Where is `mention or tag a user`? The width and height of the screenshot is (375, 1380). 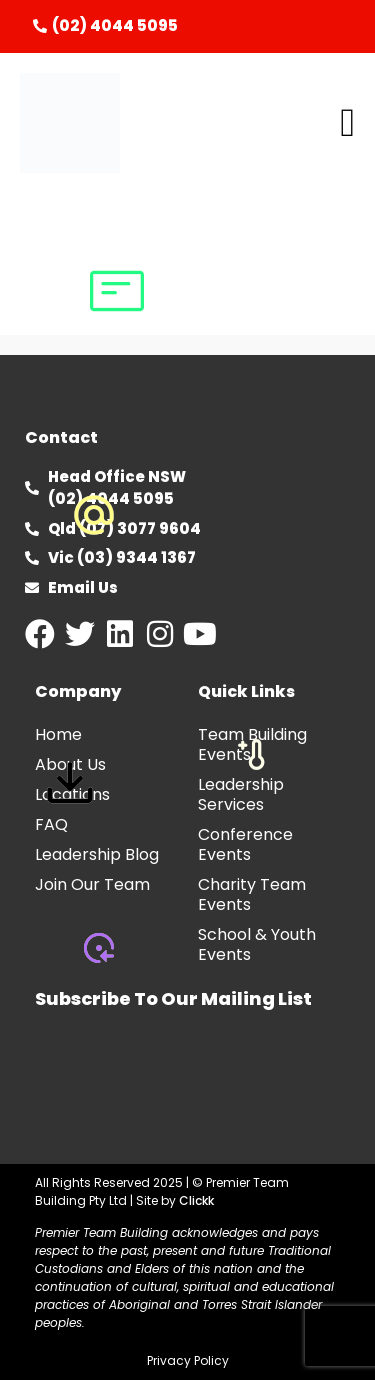
mention or tag a user is located at coordinates (94, 515).